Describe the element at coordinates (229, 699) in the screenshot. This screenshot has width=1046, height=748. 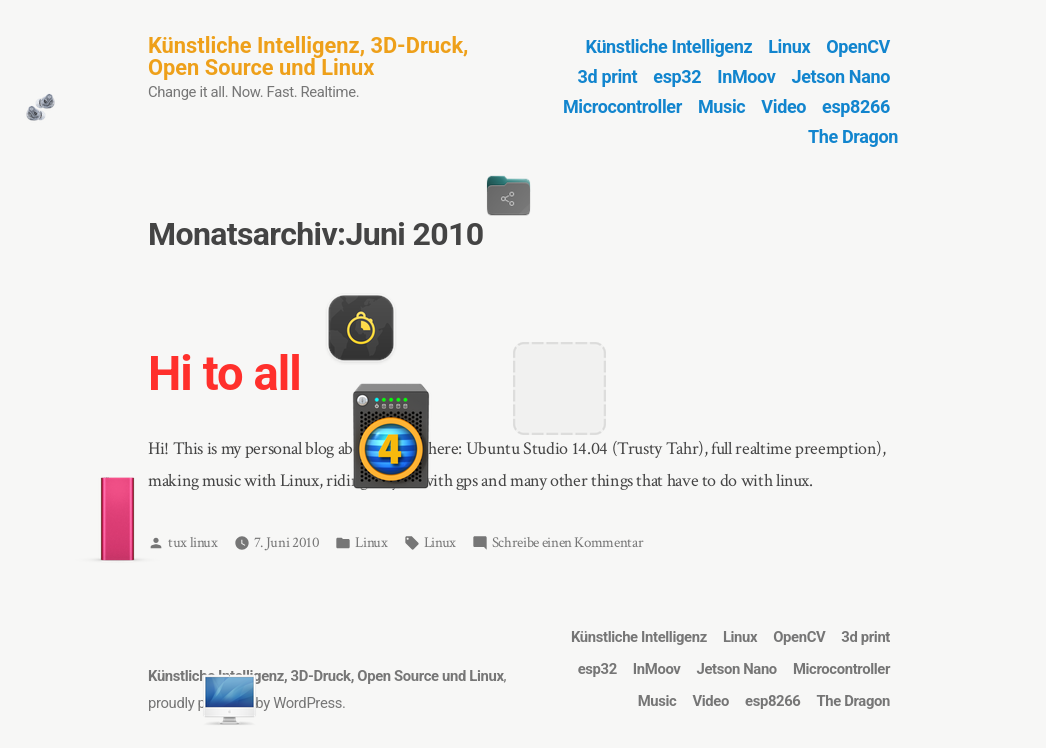
I see `represents an iMac computer in system settings` at that location.